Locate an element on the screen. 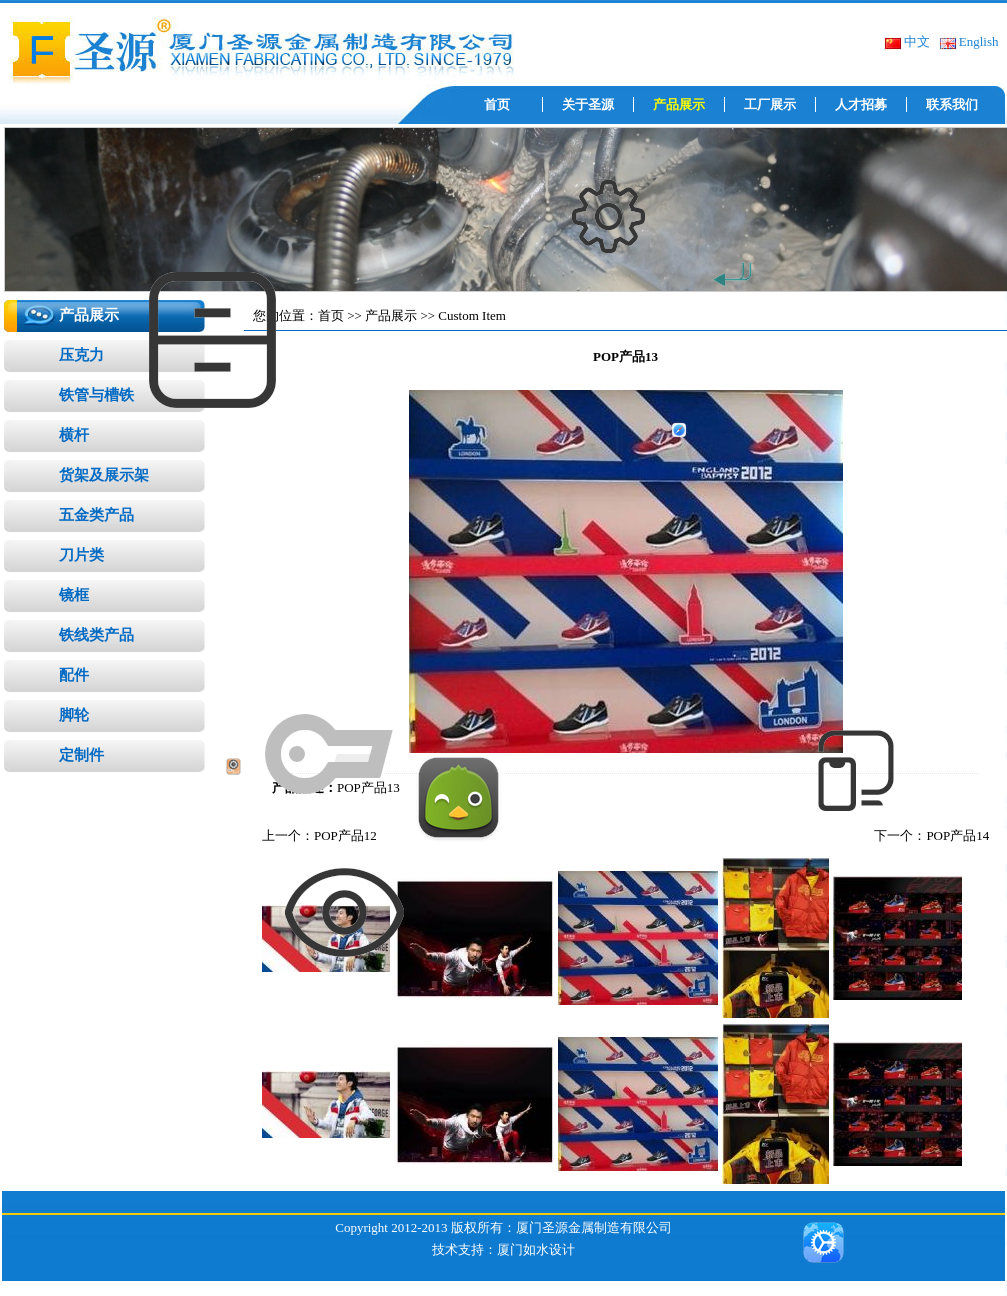 This screenshot has height=1296, width=1007. open Safari web browser is located at coordinates (679, 430).